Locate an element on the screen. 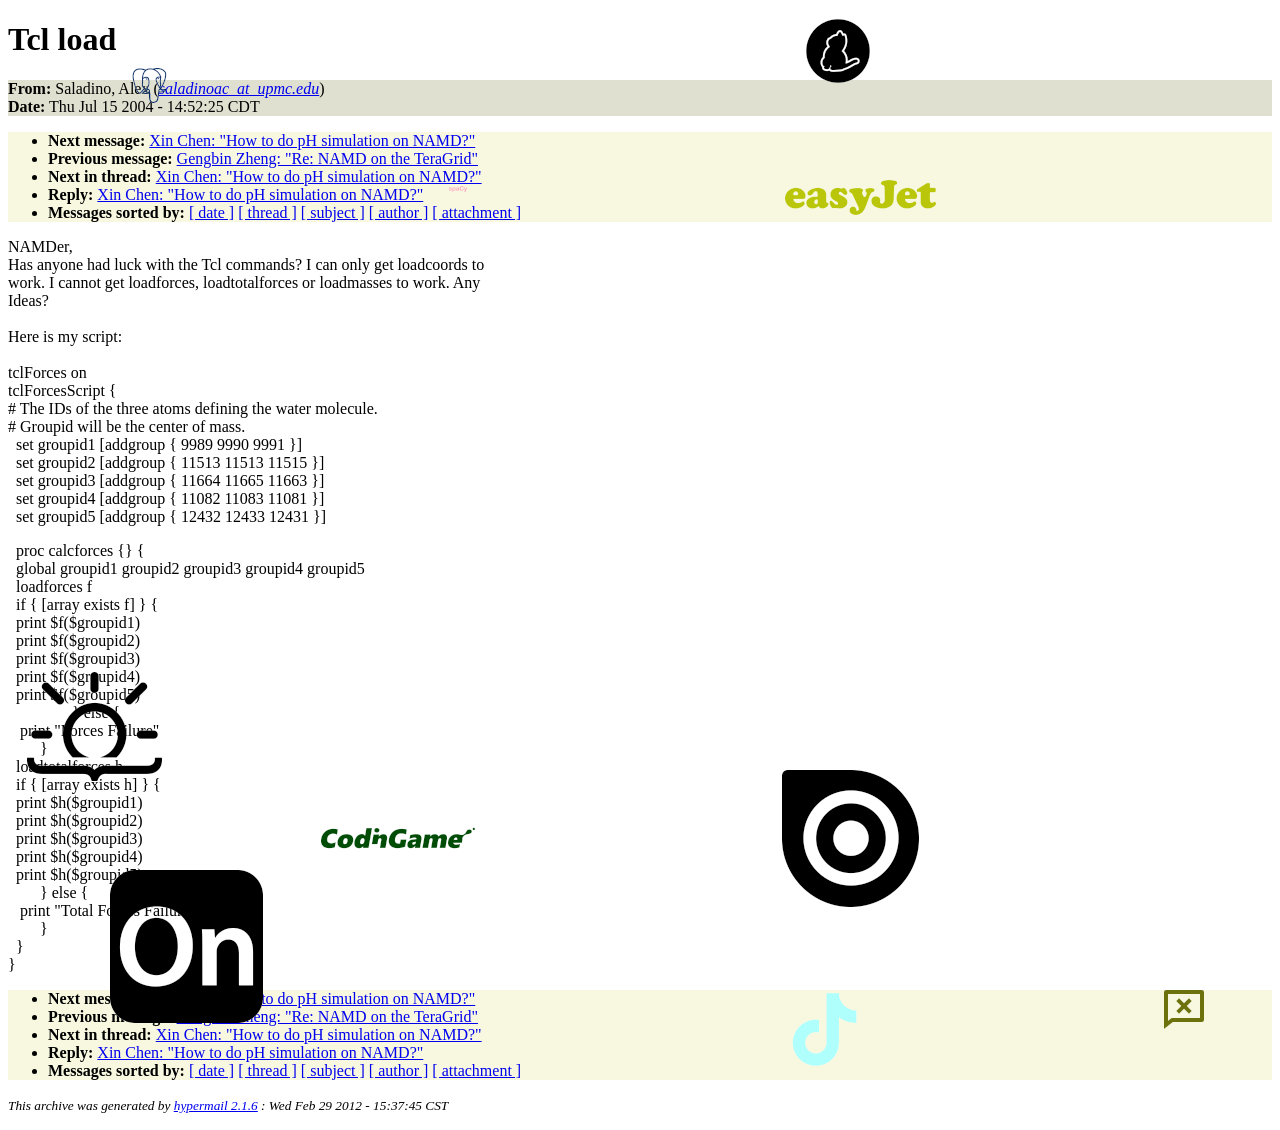 Image resolution: width=1280 pixels, height=1130 pixels. PostgreSQL database logo is located at coordinates (149, 85).